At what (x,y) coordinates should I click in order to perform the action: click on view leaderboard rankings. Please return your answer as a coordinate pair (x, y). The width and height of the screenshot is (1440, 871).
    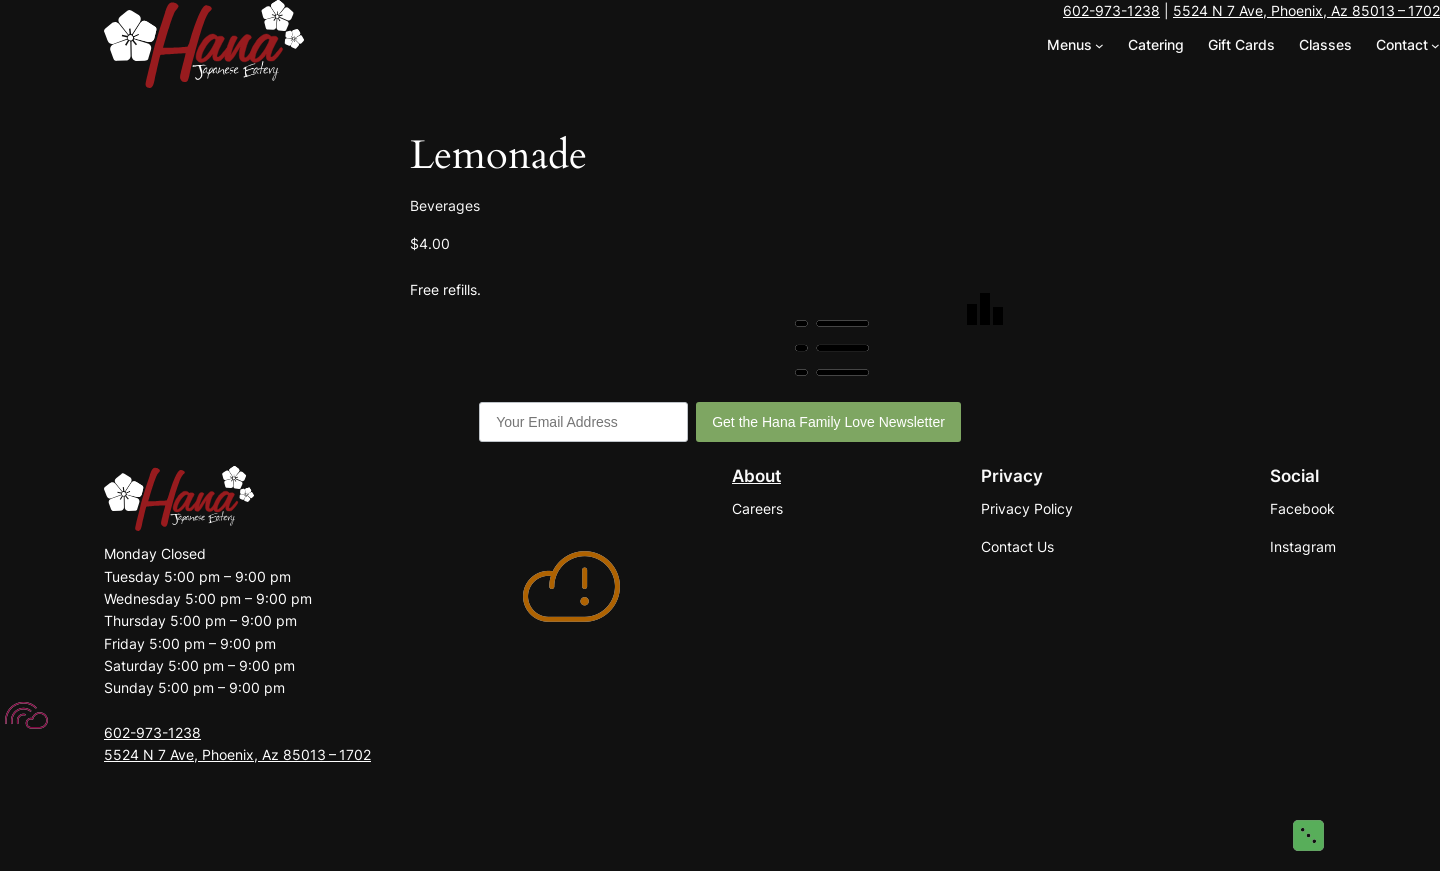
    Looking at the image, I should click on (985, 309).